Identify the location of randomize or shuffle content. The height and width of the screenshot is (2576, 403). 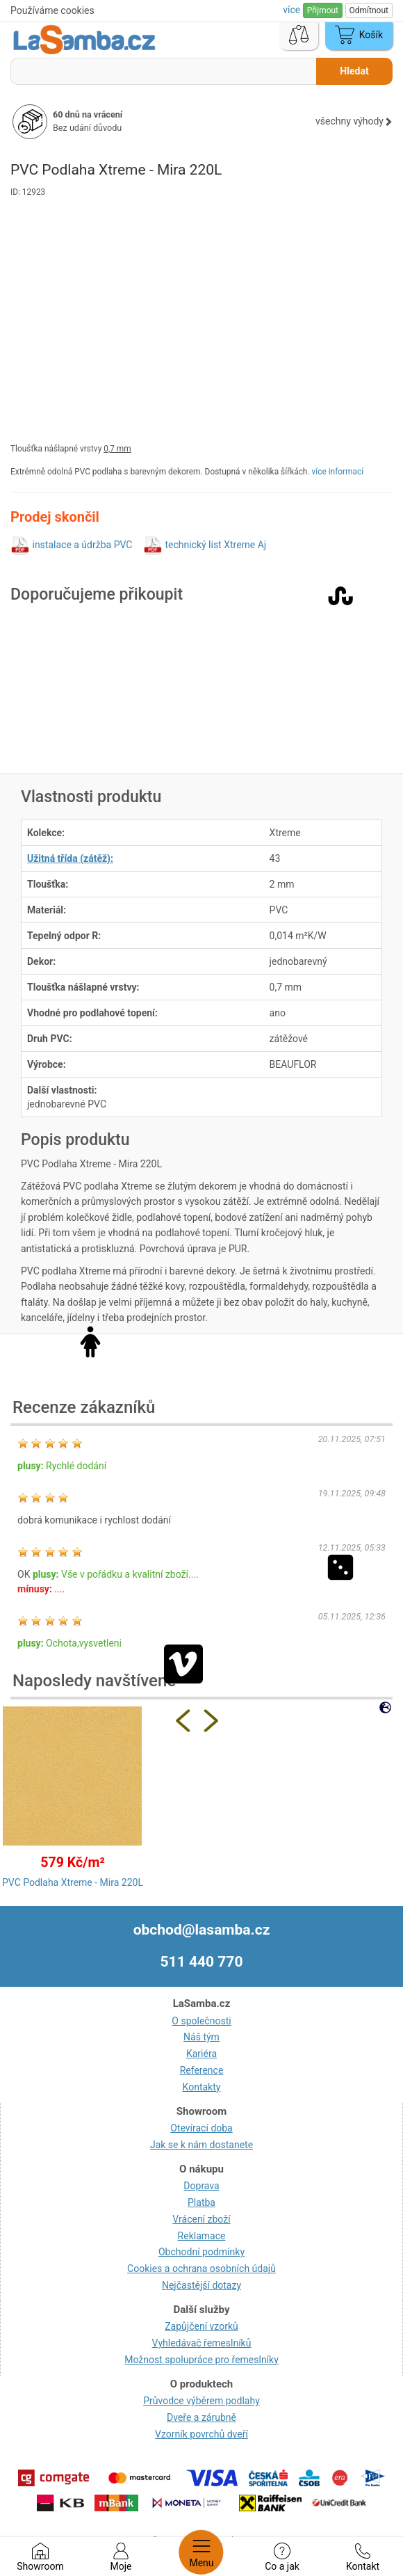
(340, 1567).